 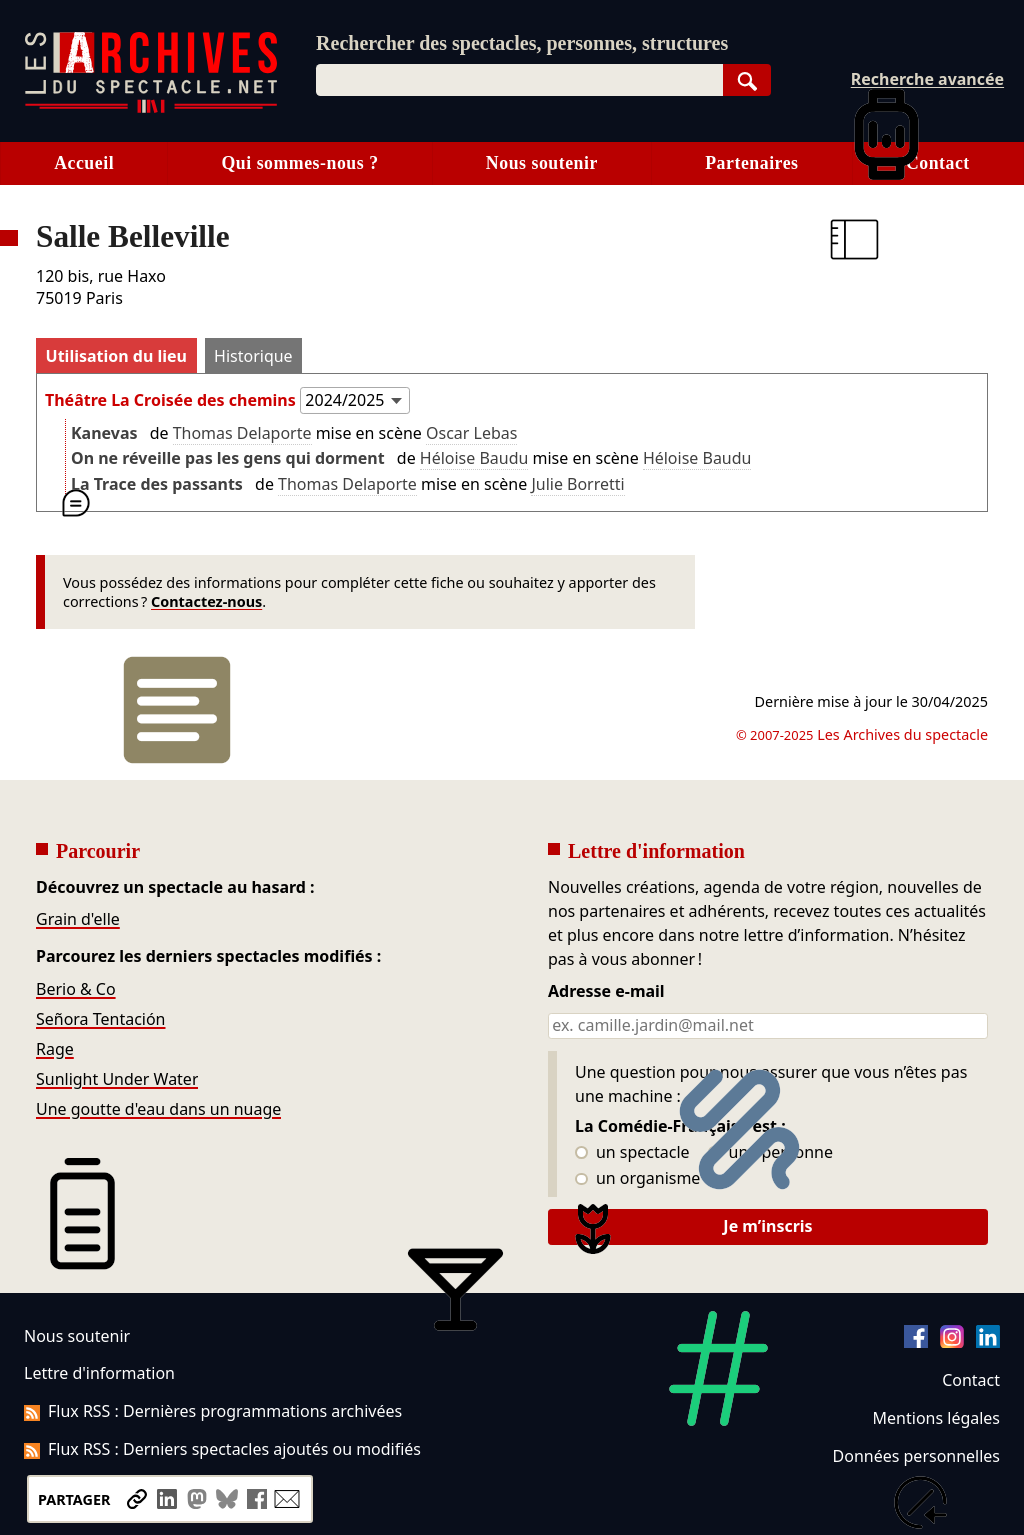 I want to click on toggle the sidebar panel, so click(x=854, y=239).